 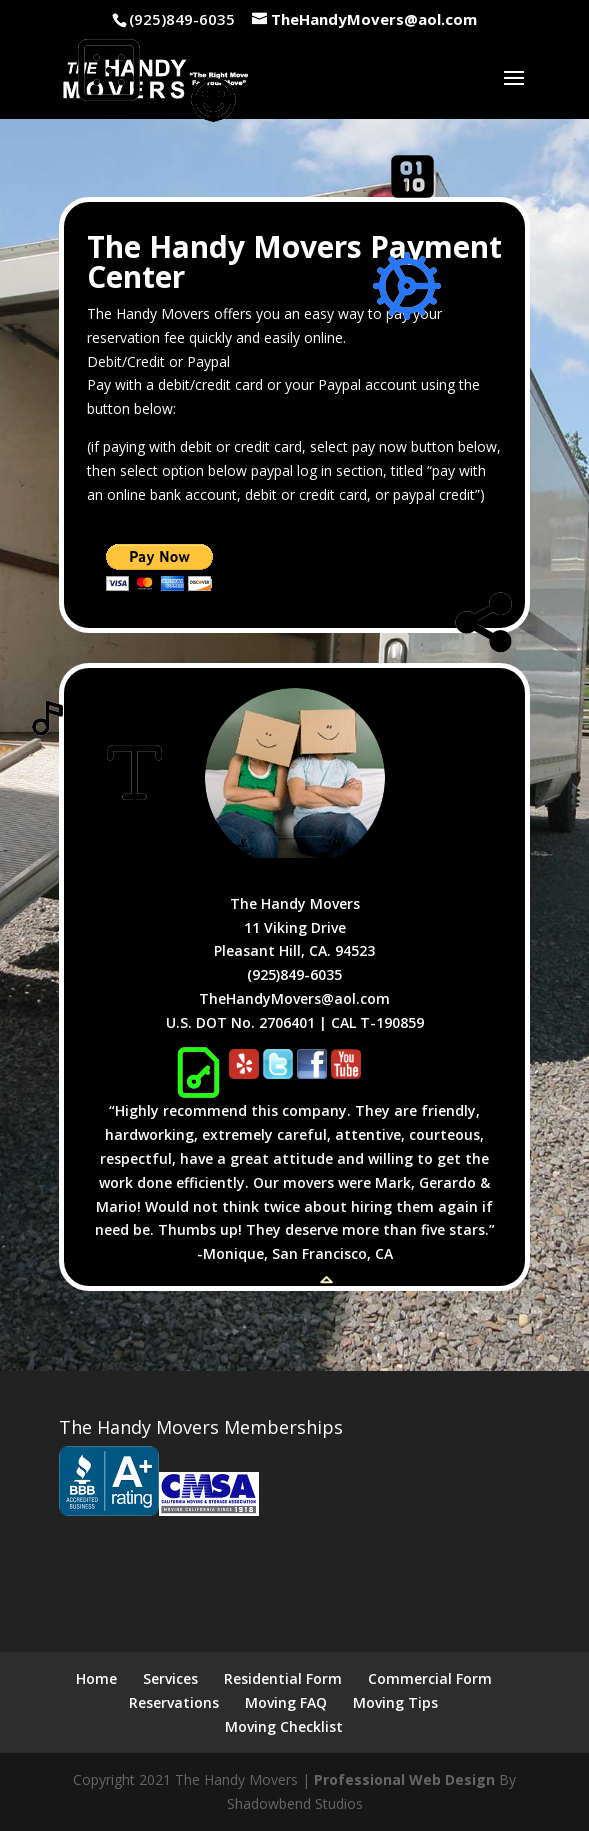 I want to click on view binary or raw data, so click(x=412, y=176).